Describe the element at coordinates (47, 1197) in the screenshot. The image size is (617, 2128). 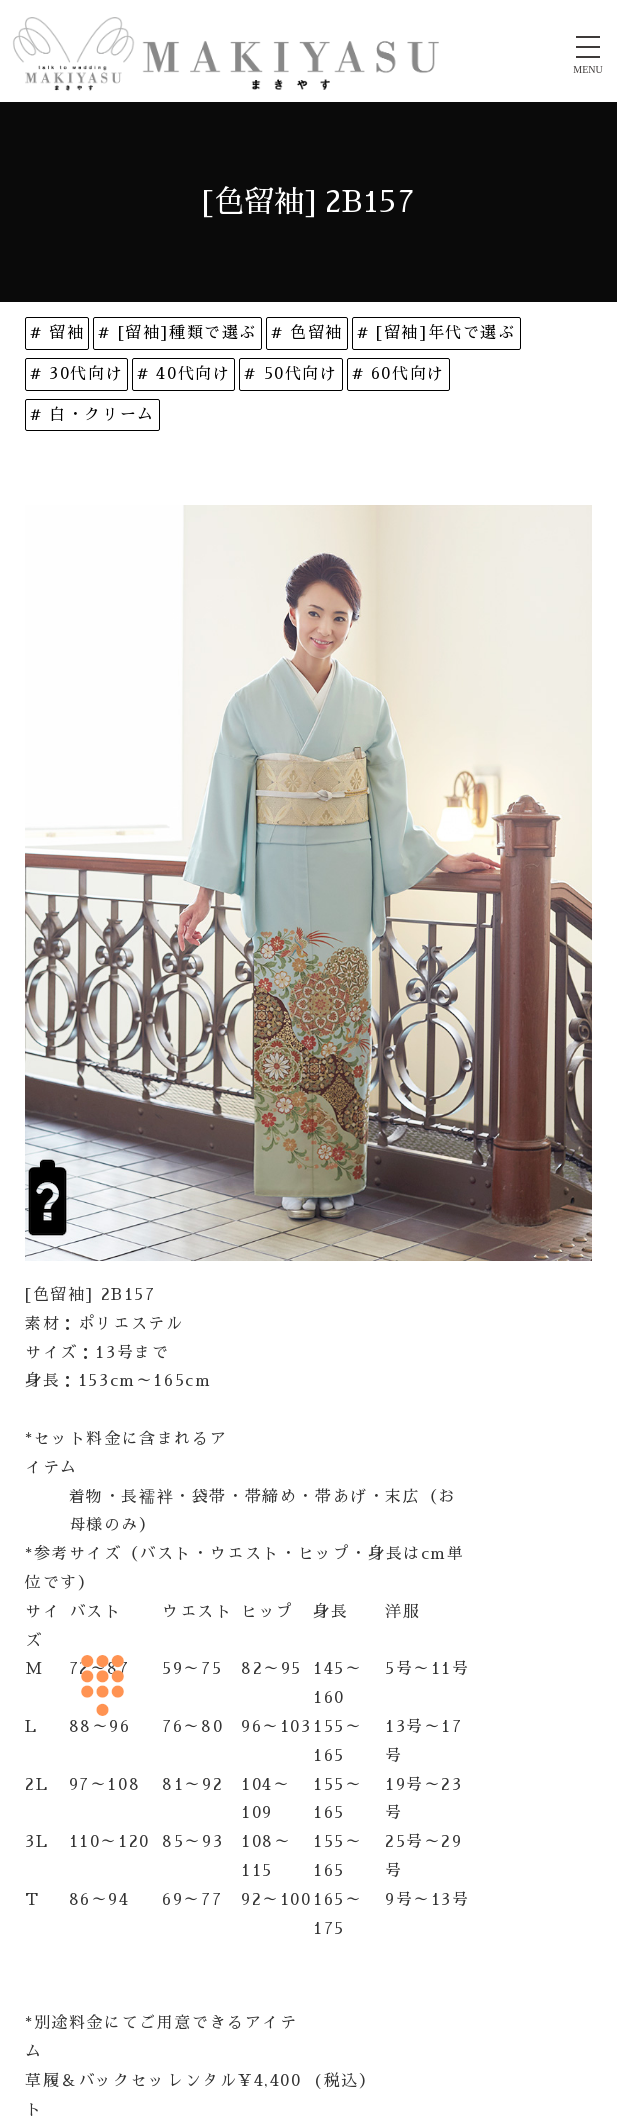
I see `indicates battery status cannot be determined` at that location.